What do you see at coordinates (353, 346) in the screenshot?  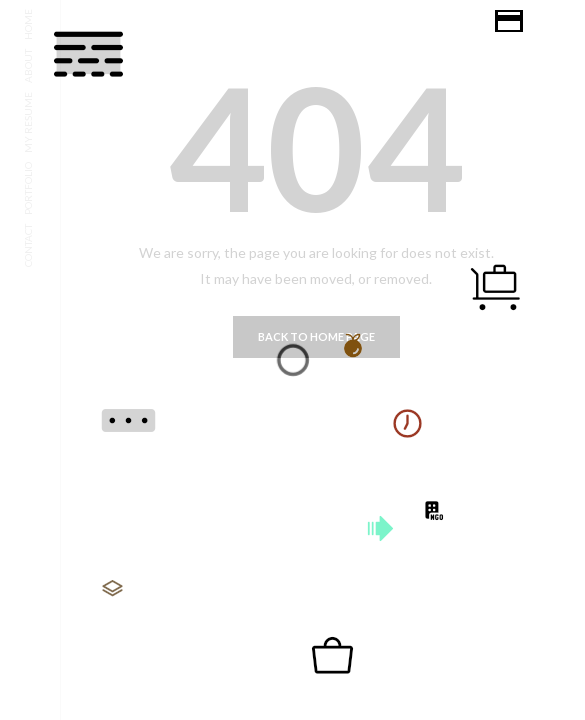 I see `indicates fruit or produce category` at bounding box center [353, 346].